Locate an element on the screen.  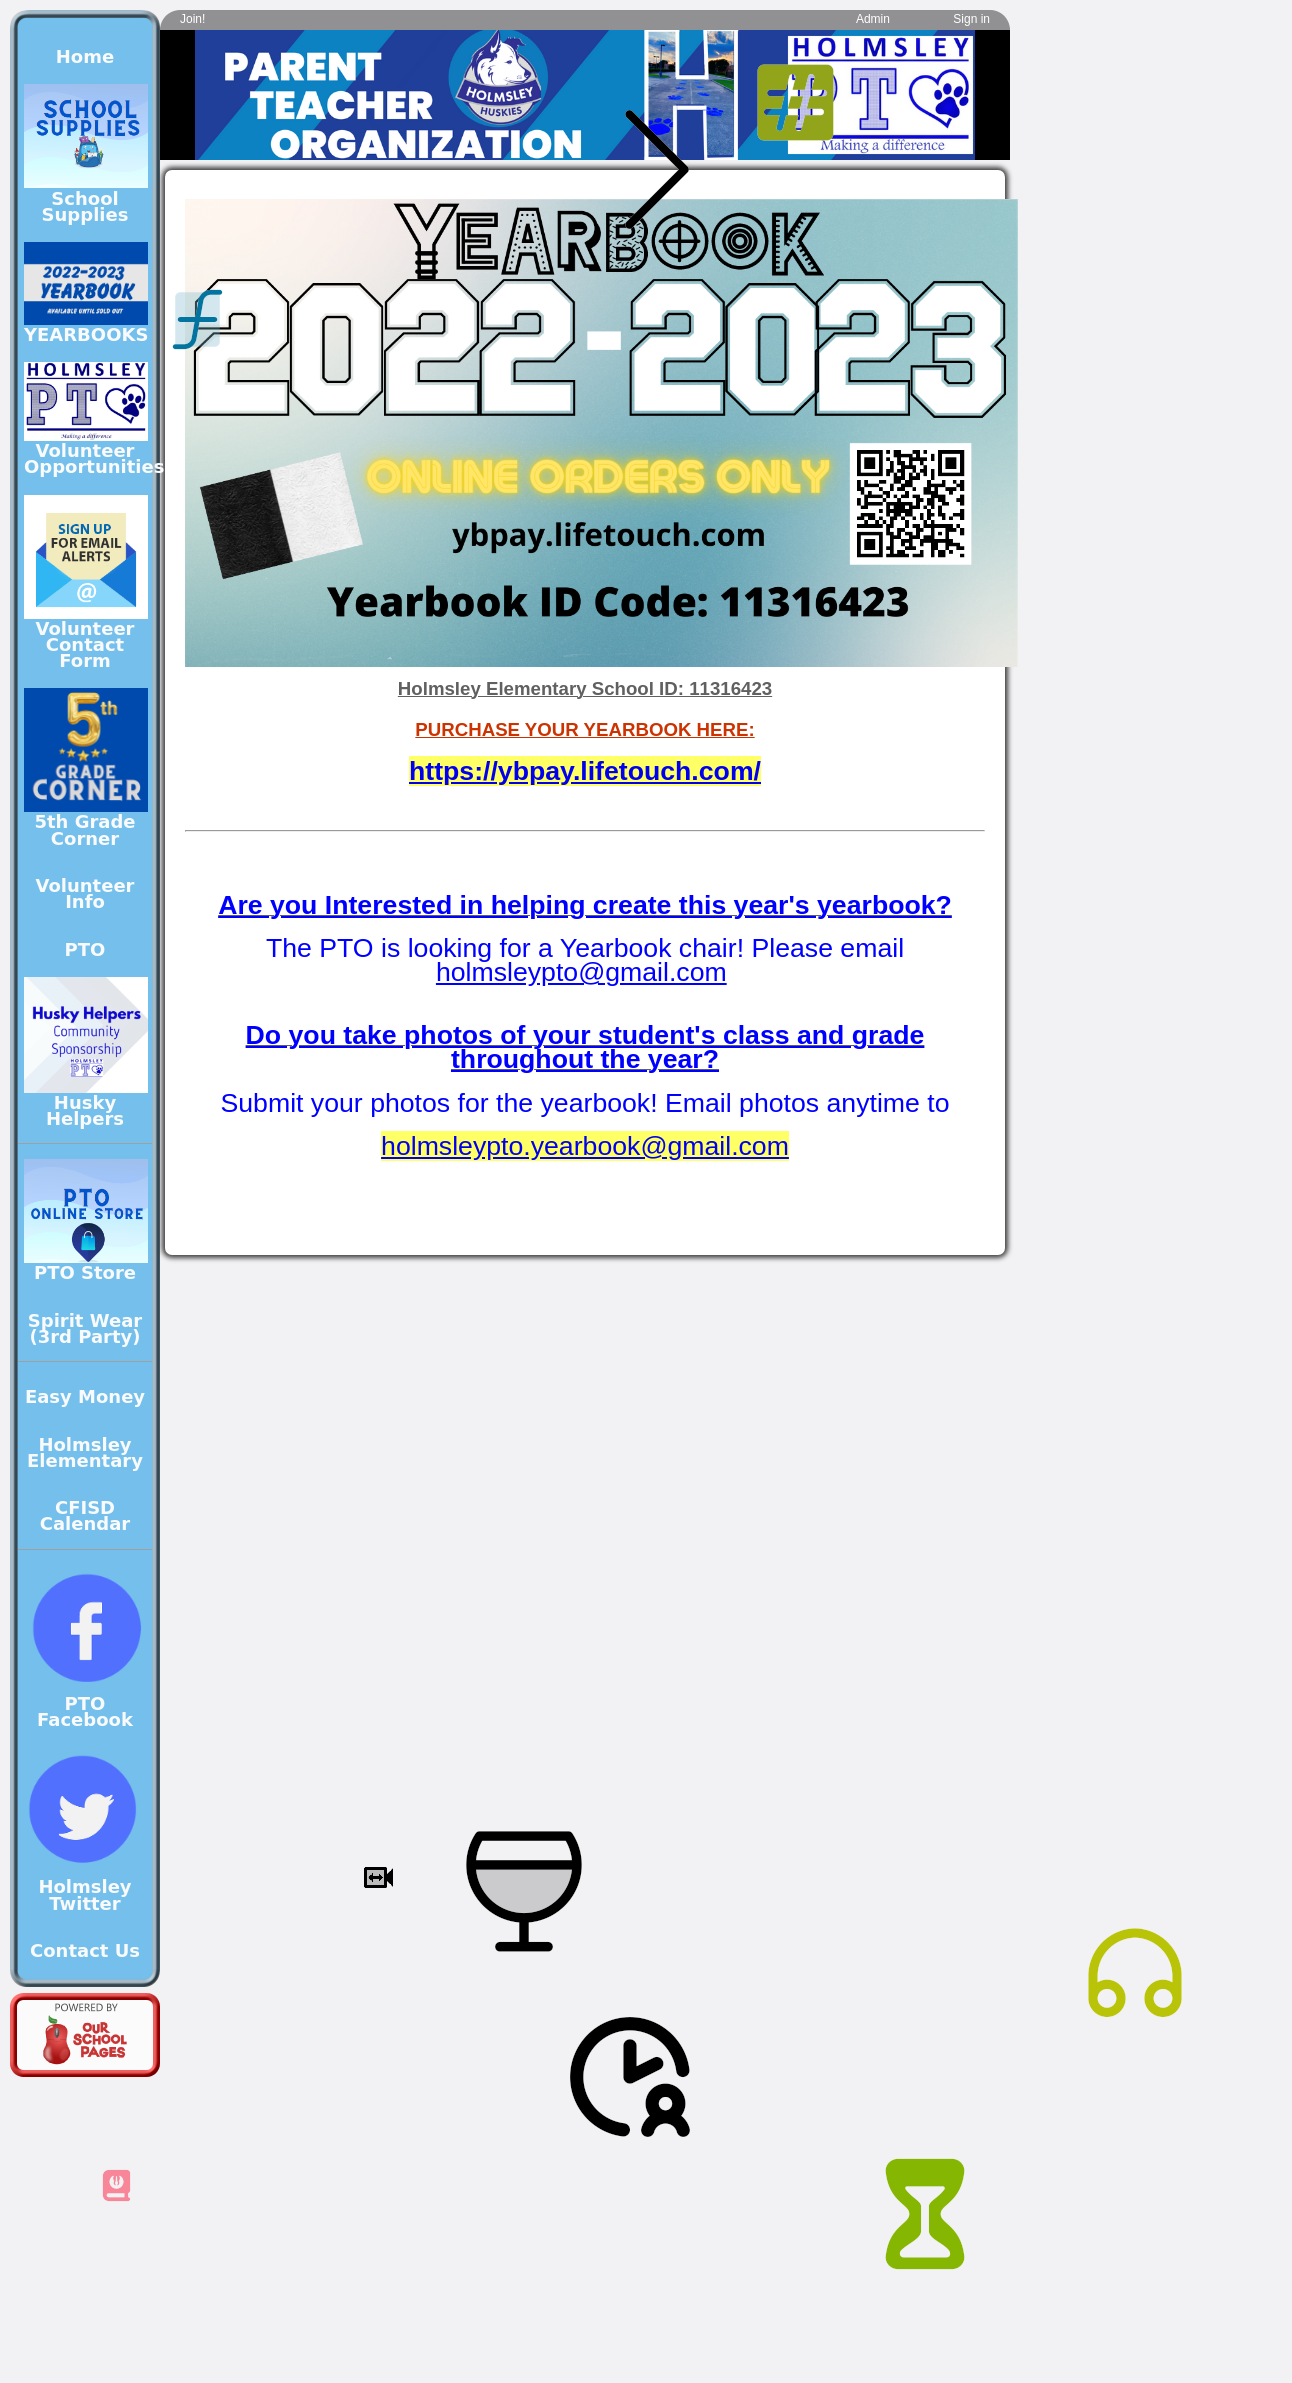
view or browse hashtags is located at coordinates (795, 102).